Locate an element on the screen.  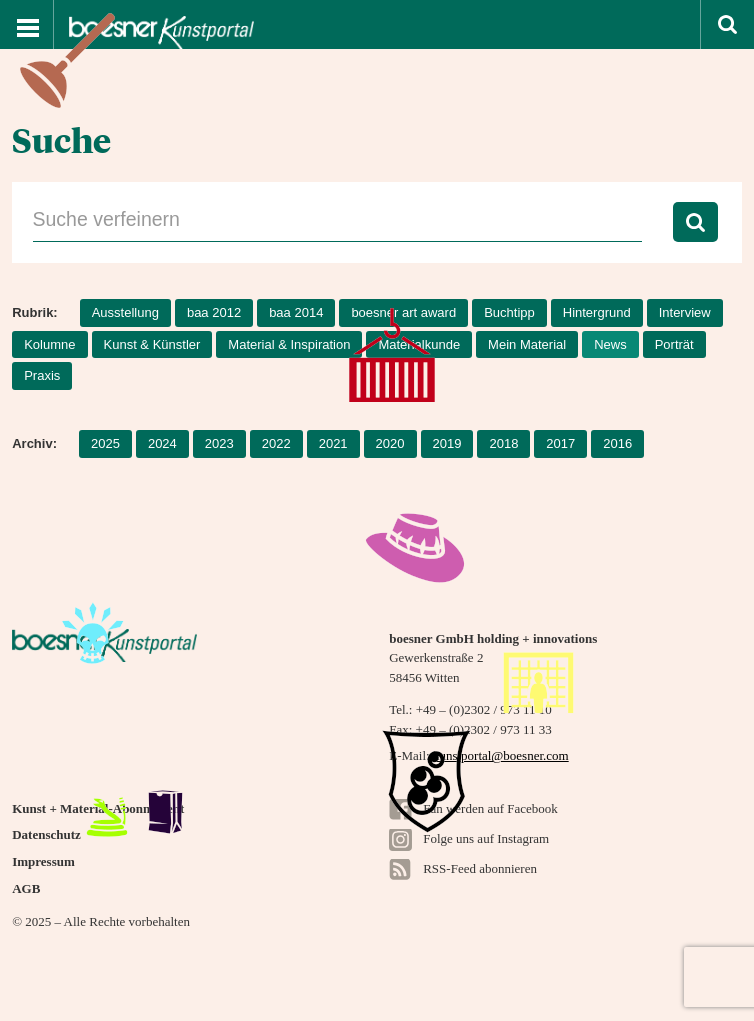
select goalkeeper position in team lineup is located at coordinates (538, 678).